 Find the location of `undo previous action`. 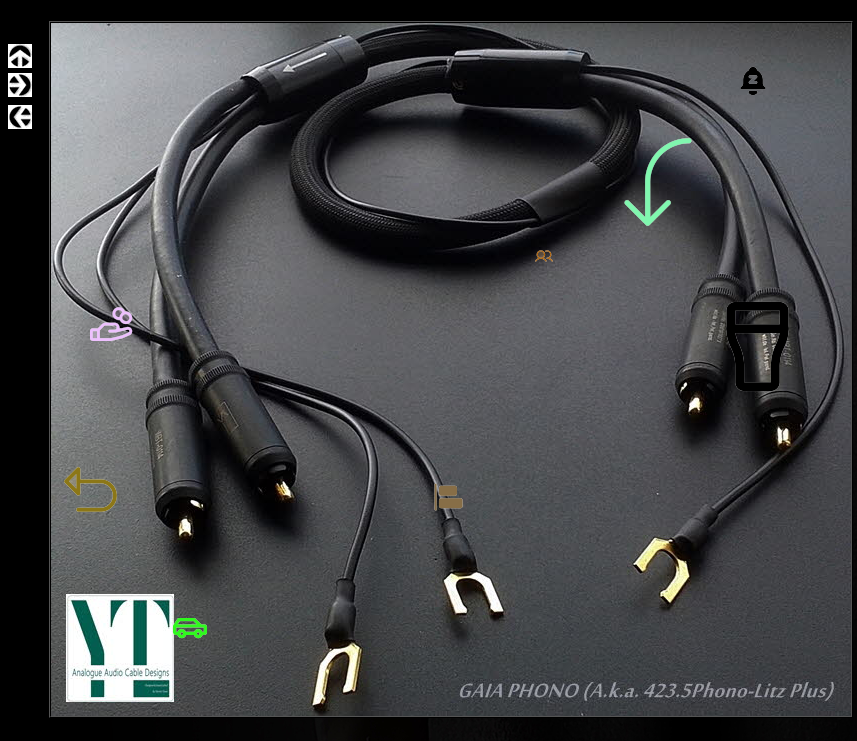

undo previous action is located at coordinates (90, 491).